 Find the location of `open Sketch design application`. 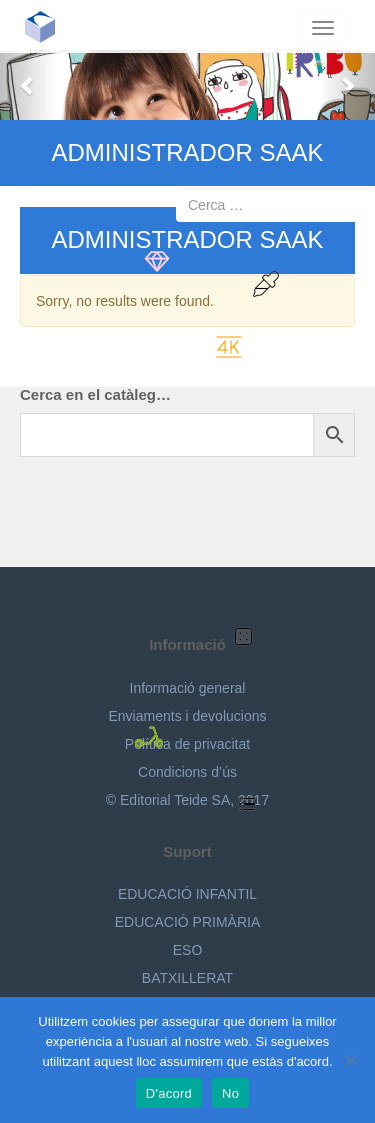

open Sketch design application is located at coordinates (157, 261).